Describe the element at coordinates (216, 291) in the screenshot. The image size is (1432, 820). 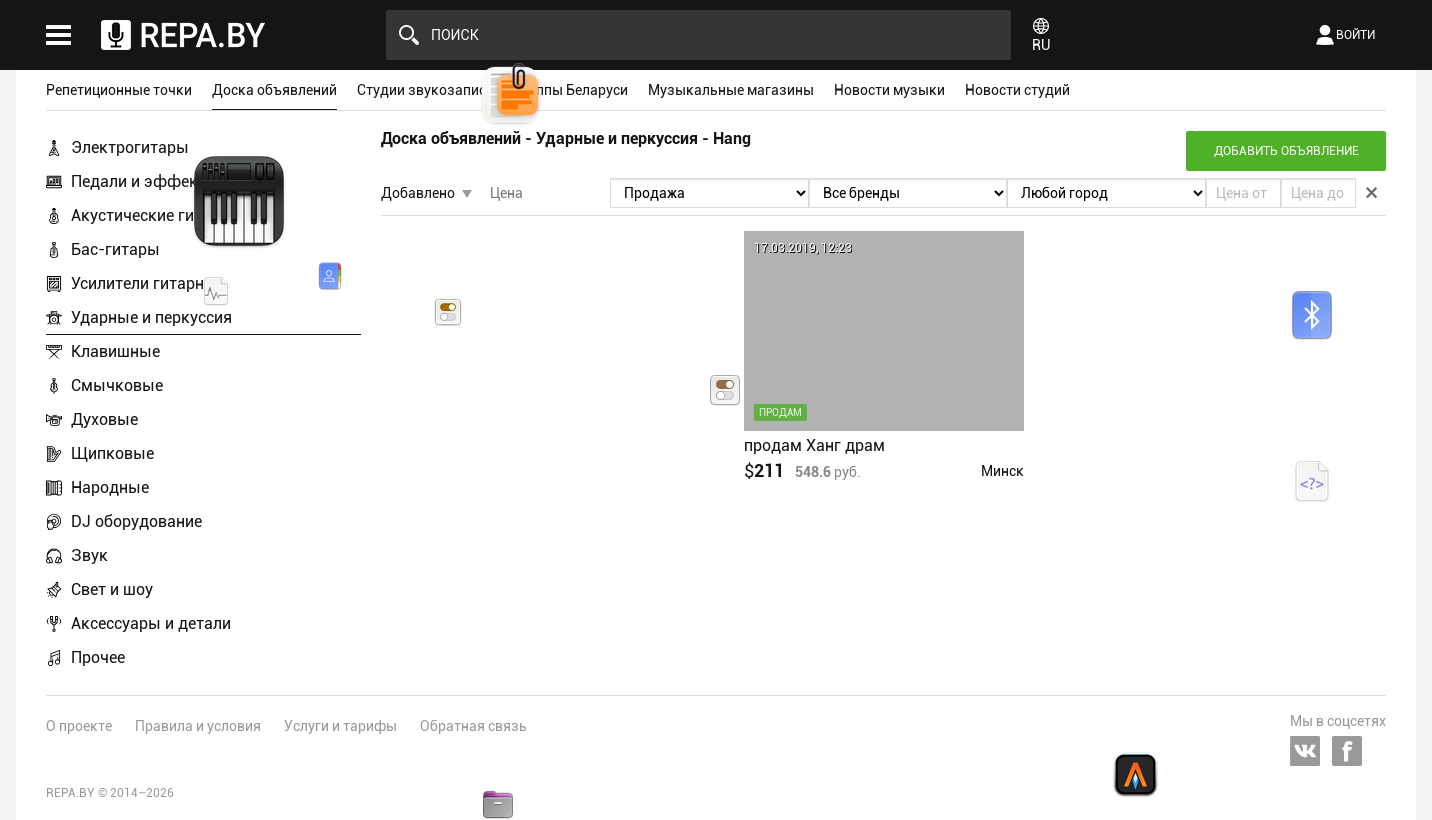
I see `view system log file` at that location.